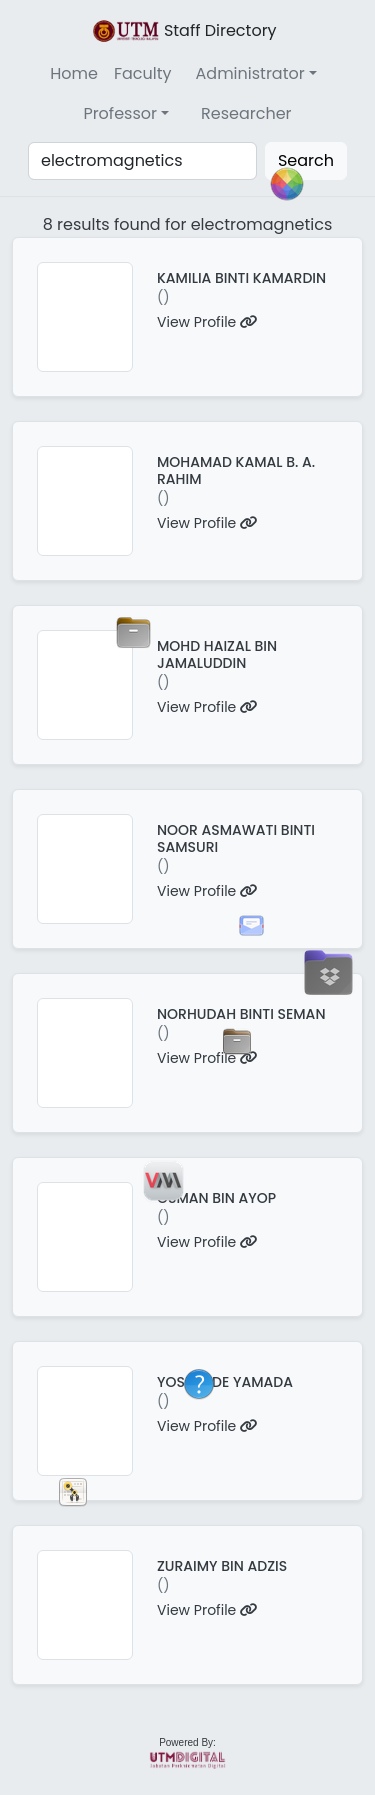 The image size is (375, 1795). I want to click on open the file manager application, so click(133, 632).